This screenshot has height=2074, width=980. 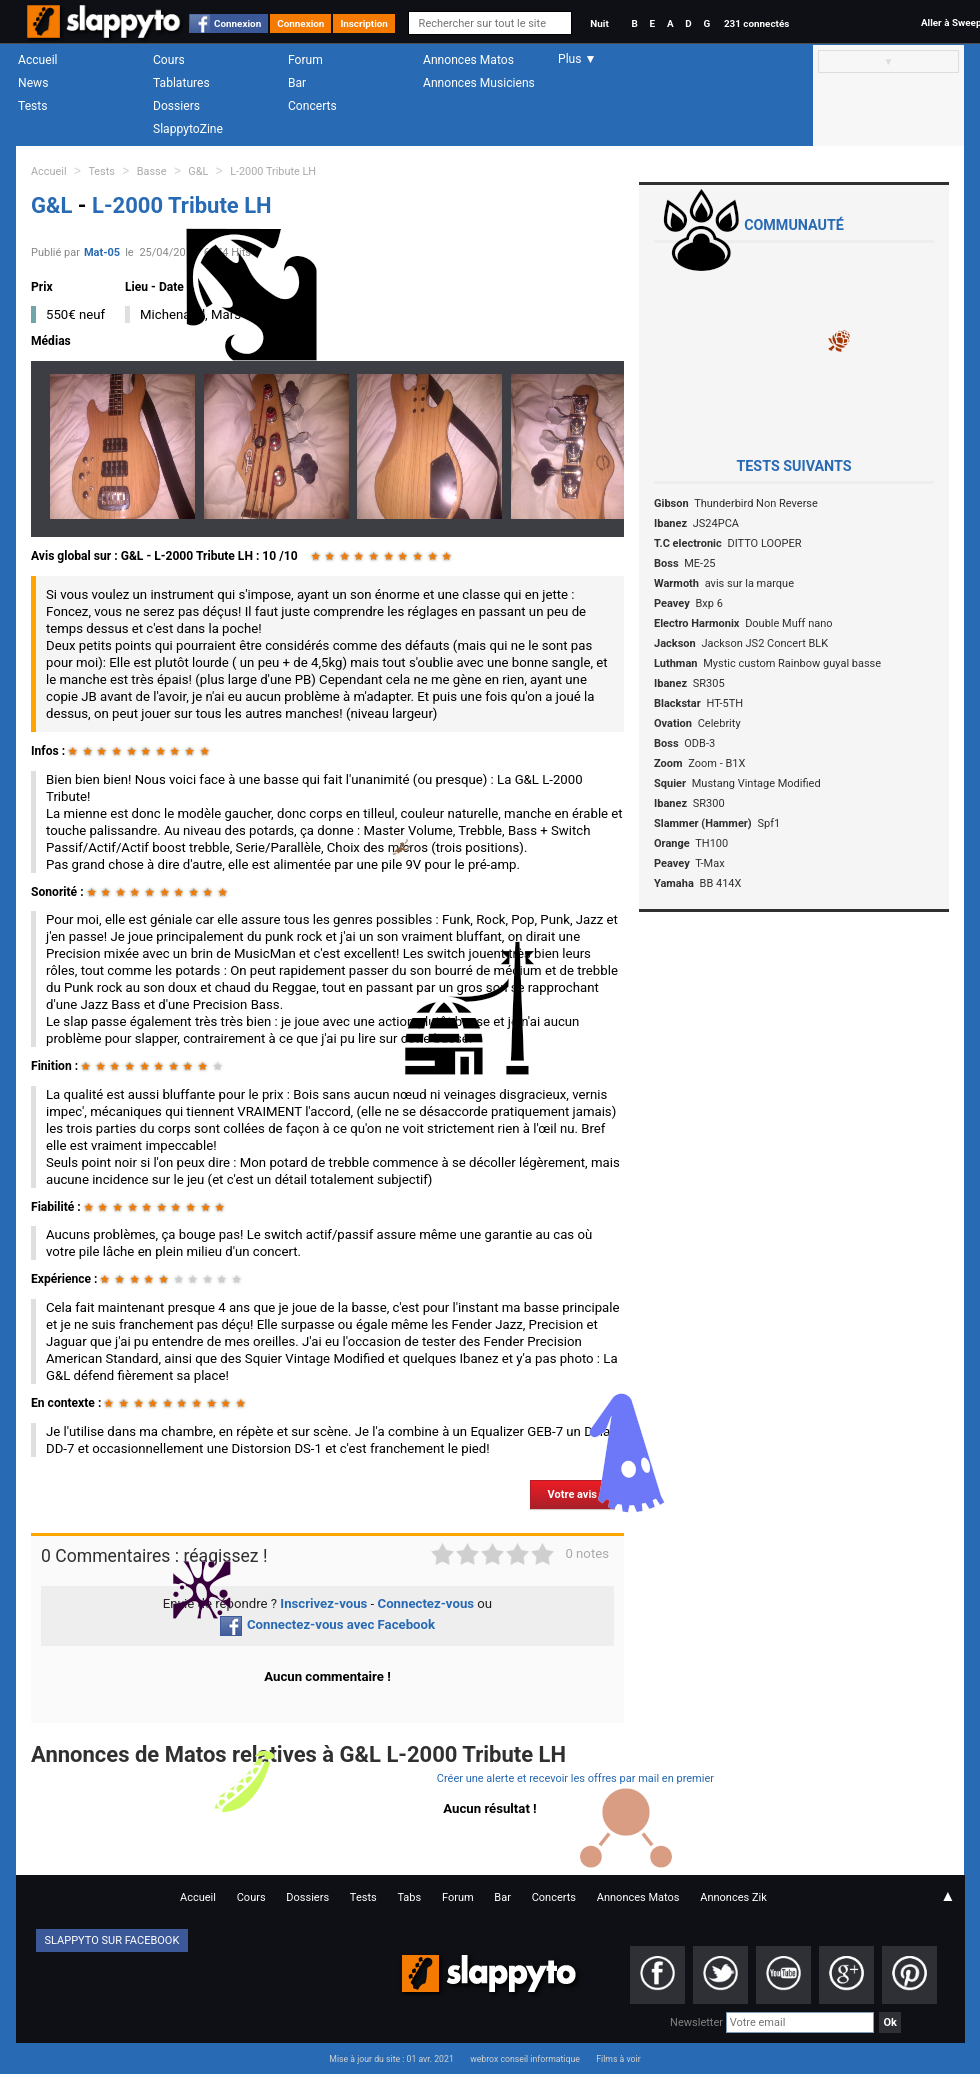 What do you see at coordinates (701, 230) in the screenshot?
I see `access pet-related features or settings` at bounding box center [701, 230].